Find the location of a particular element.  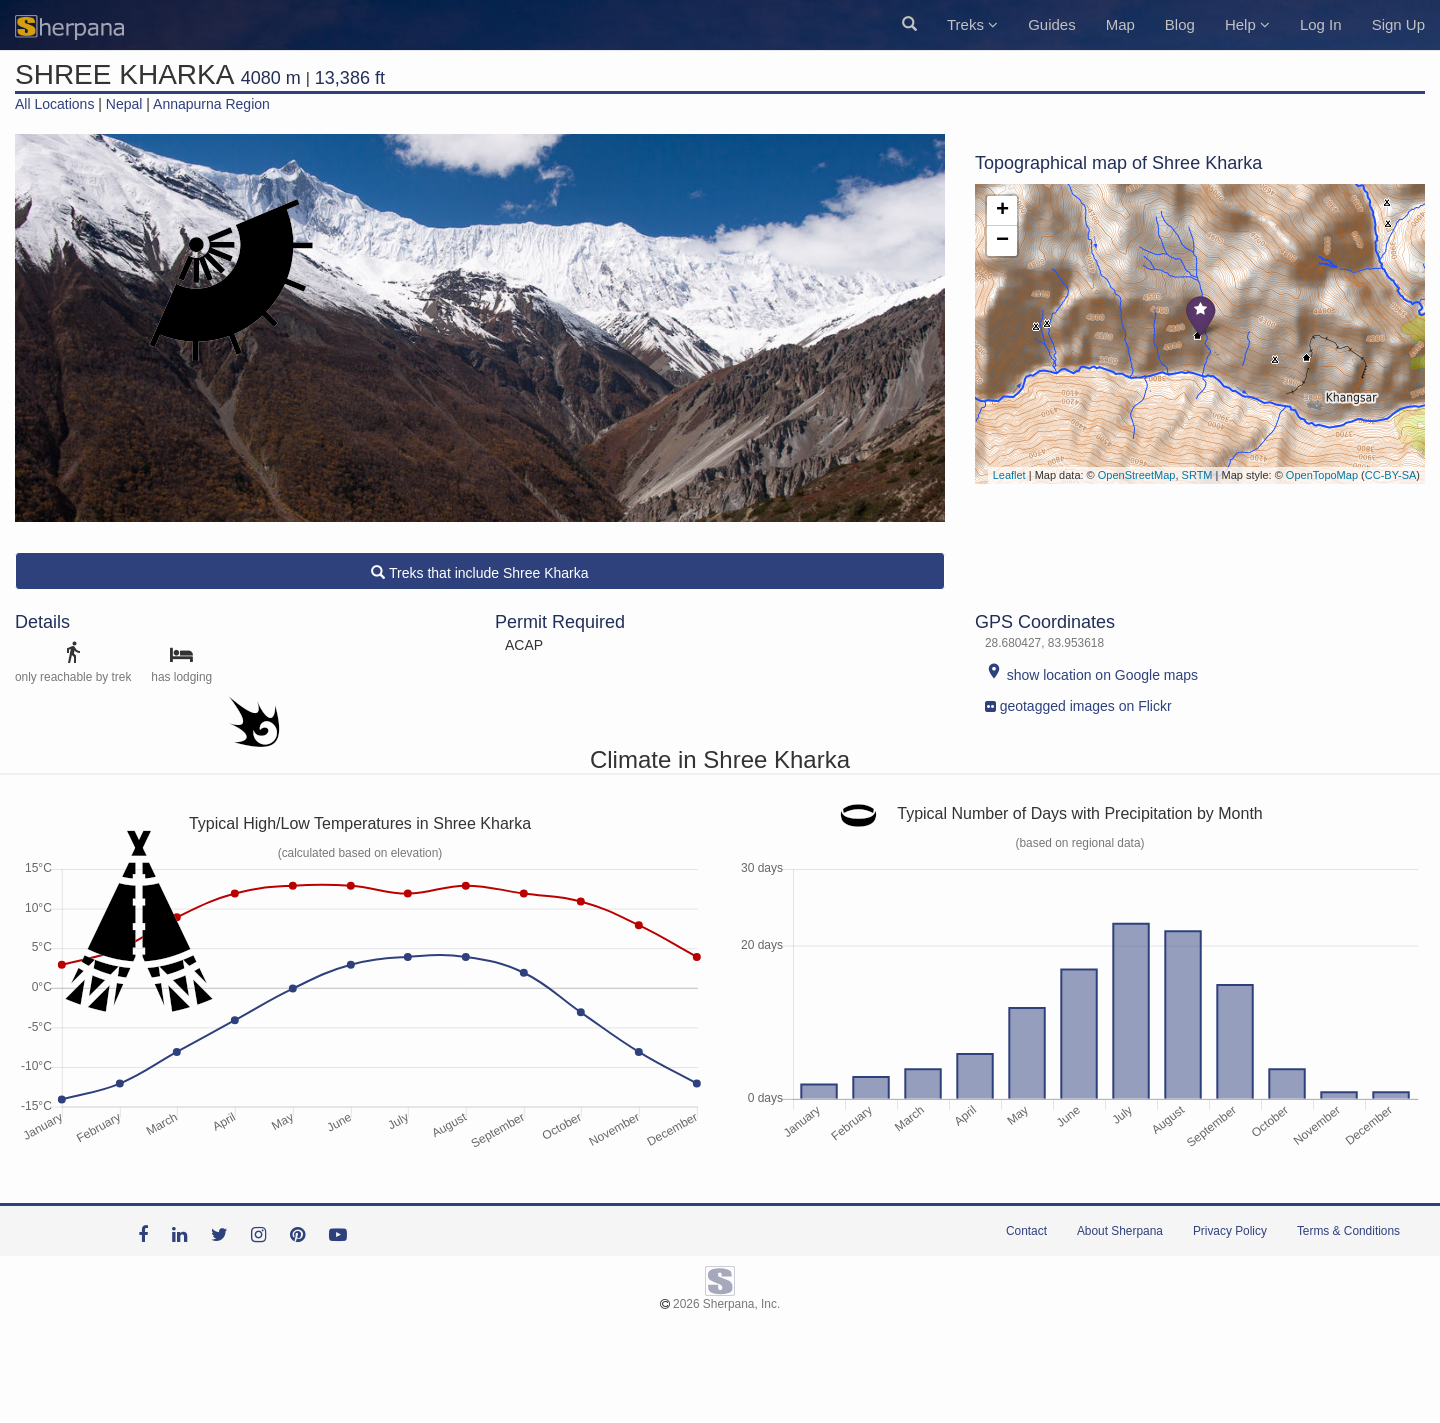

indicates a power-up or special ability activation is located at coordinates (254, 722).